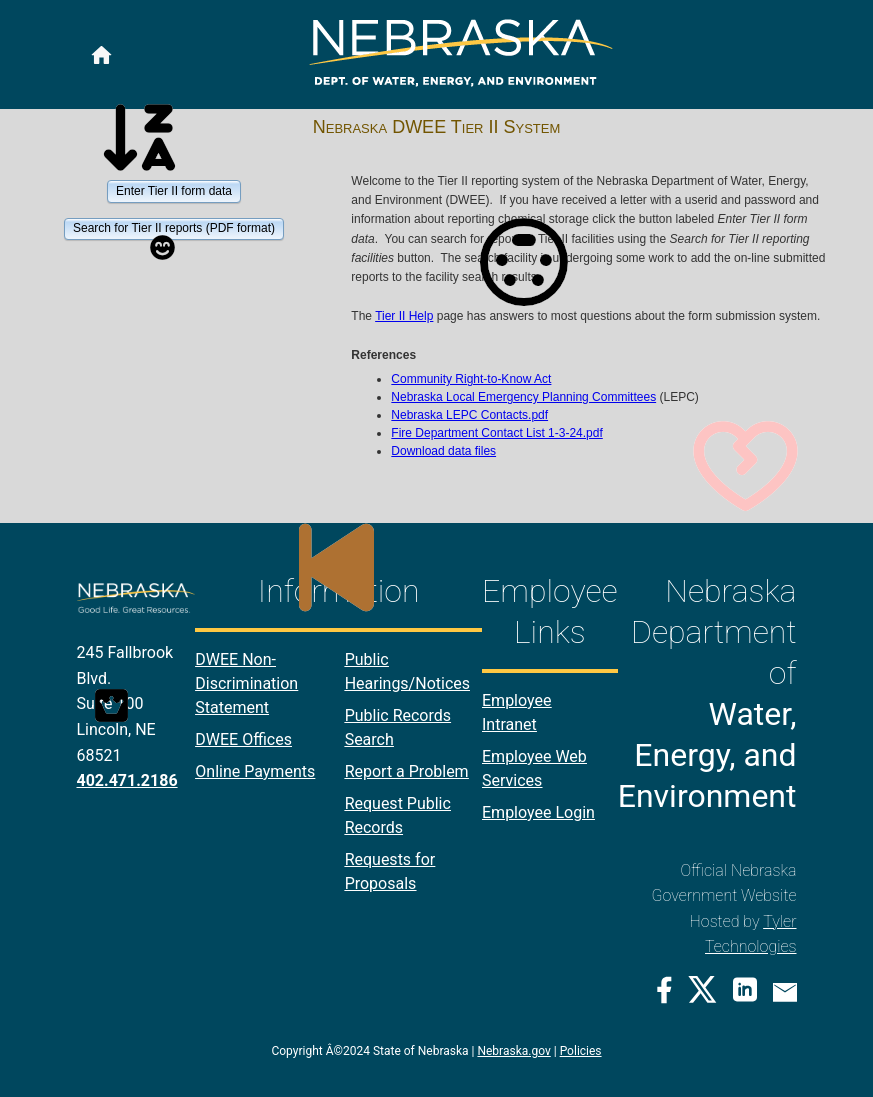 Image resolution: width=873 pixels, height=1097 pixels. I want to click on add a positive reaction or emoji, so click(162, 247).